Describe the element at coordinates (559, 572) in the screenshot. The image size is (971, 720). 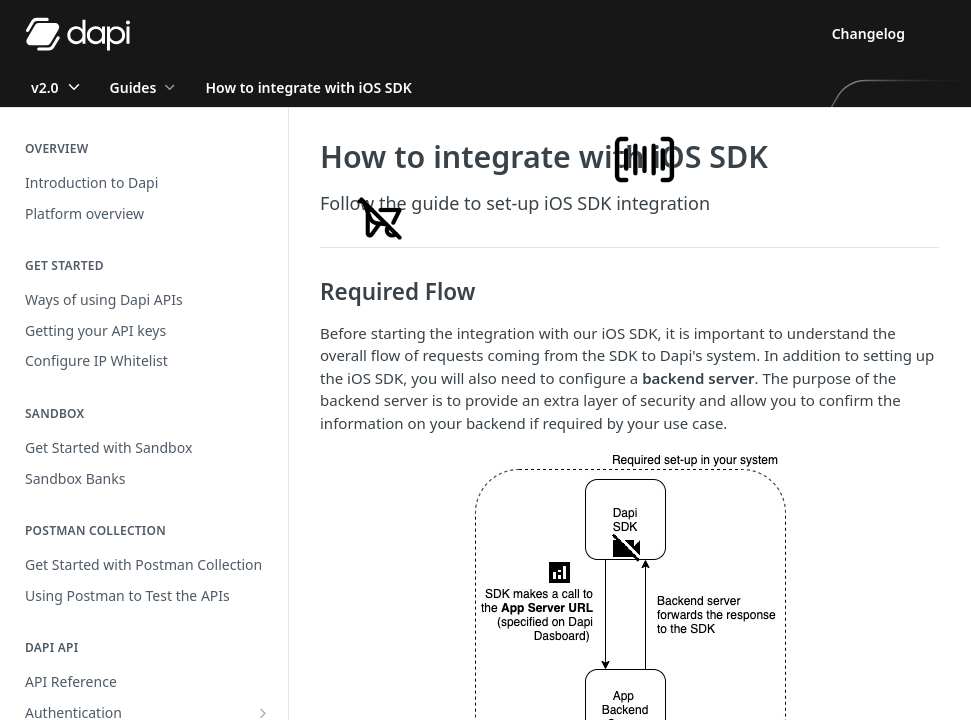
I see `view analytics and statistics` at that location.